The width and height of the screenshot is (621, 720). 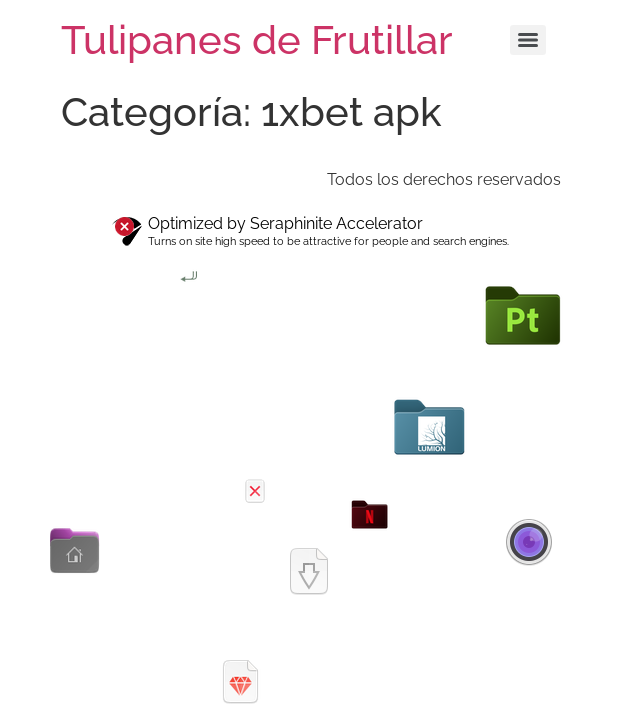 What do you see at coordinates (124, 226) in the screenshot?
I see `close the current window or dialog` at bounding box center [124, 226].